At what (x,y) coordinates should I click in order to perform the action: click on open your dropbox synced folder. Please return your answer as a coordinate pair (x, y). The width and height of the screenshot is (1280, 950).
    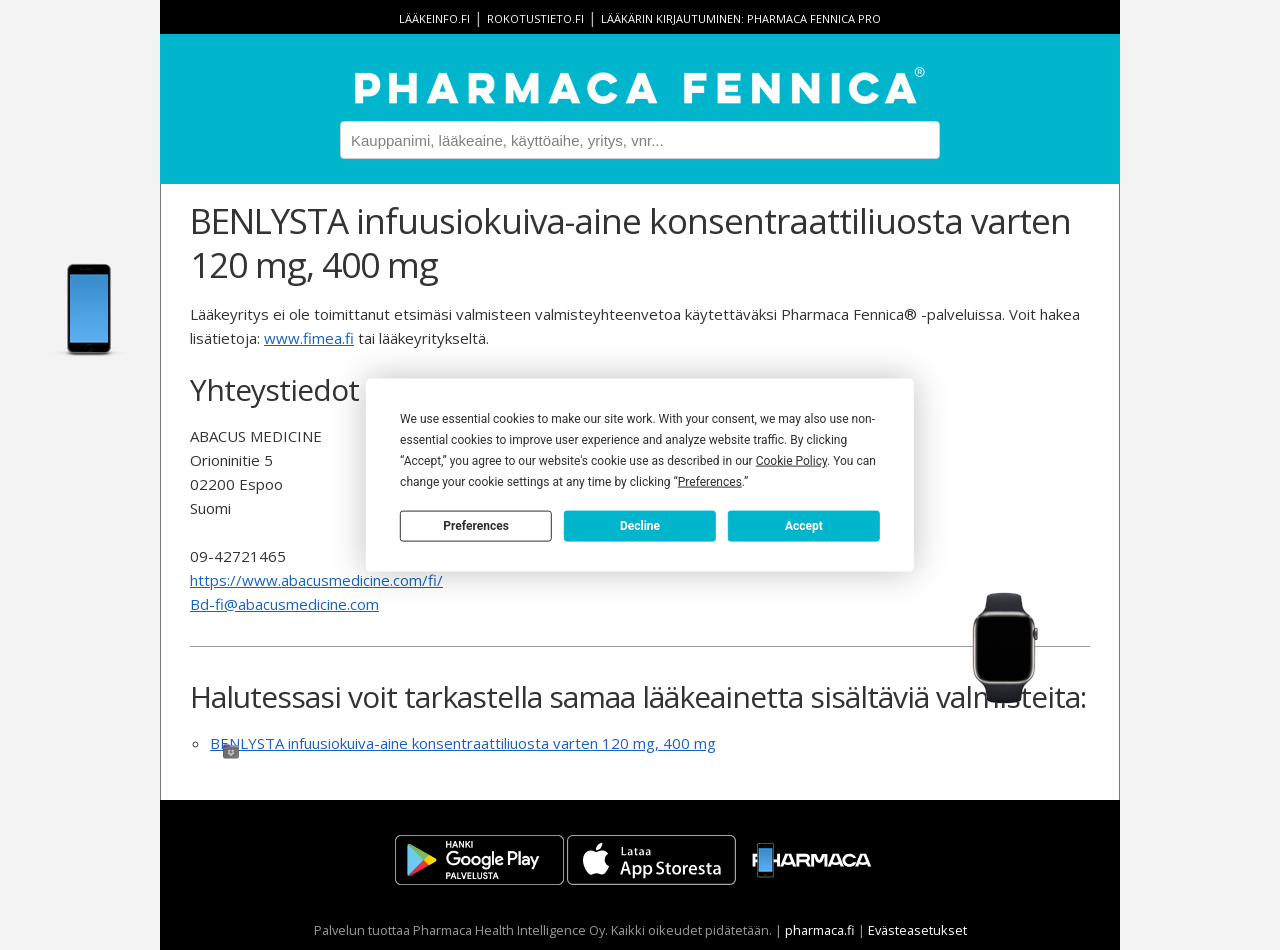
    Looking at the image, I should click on (231, 751).